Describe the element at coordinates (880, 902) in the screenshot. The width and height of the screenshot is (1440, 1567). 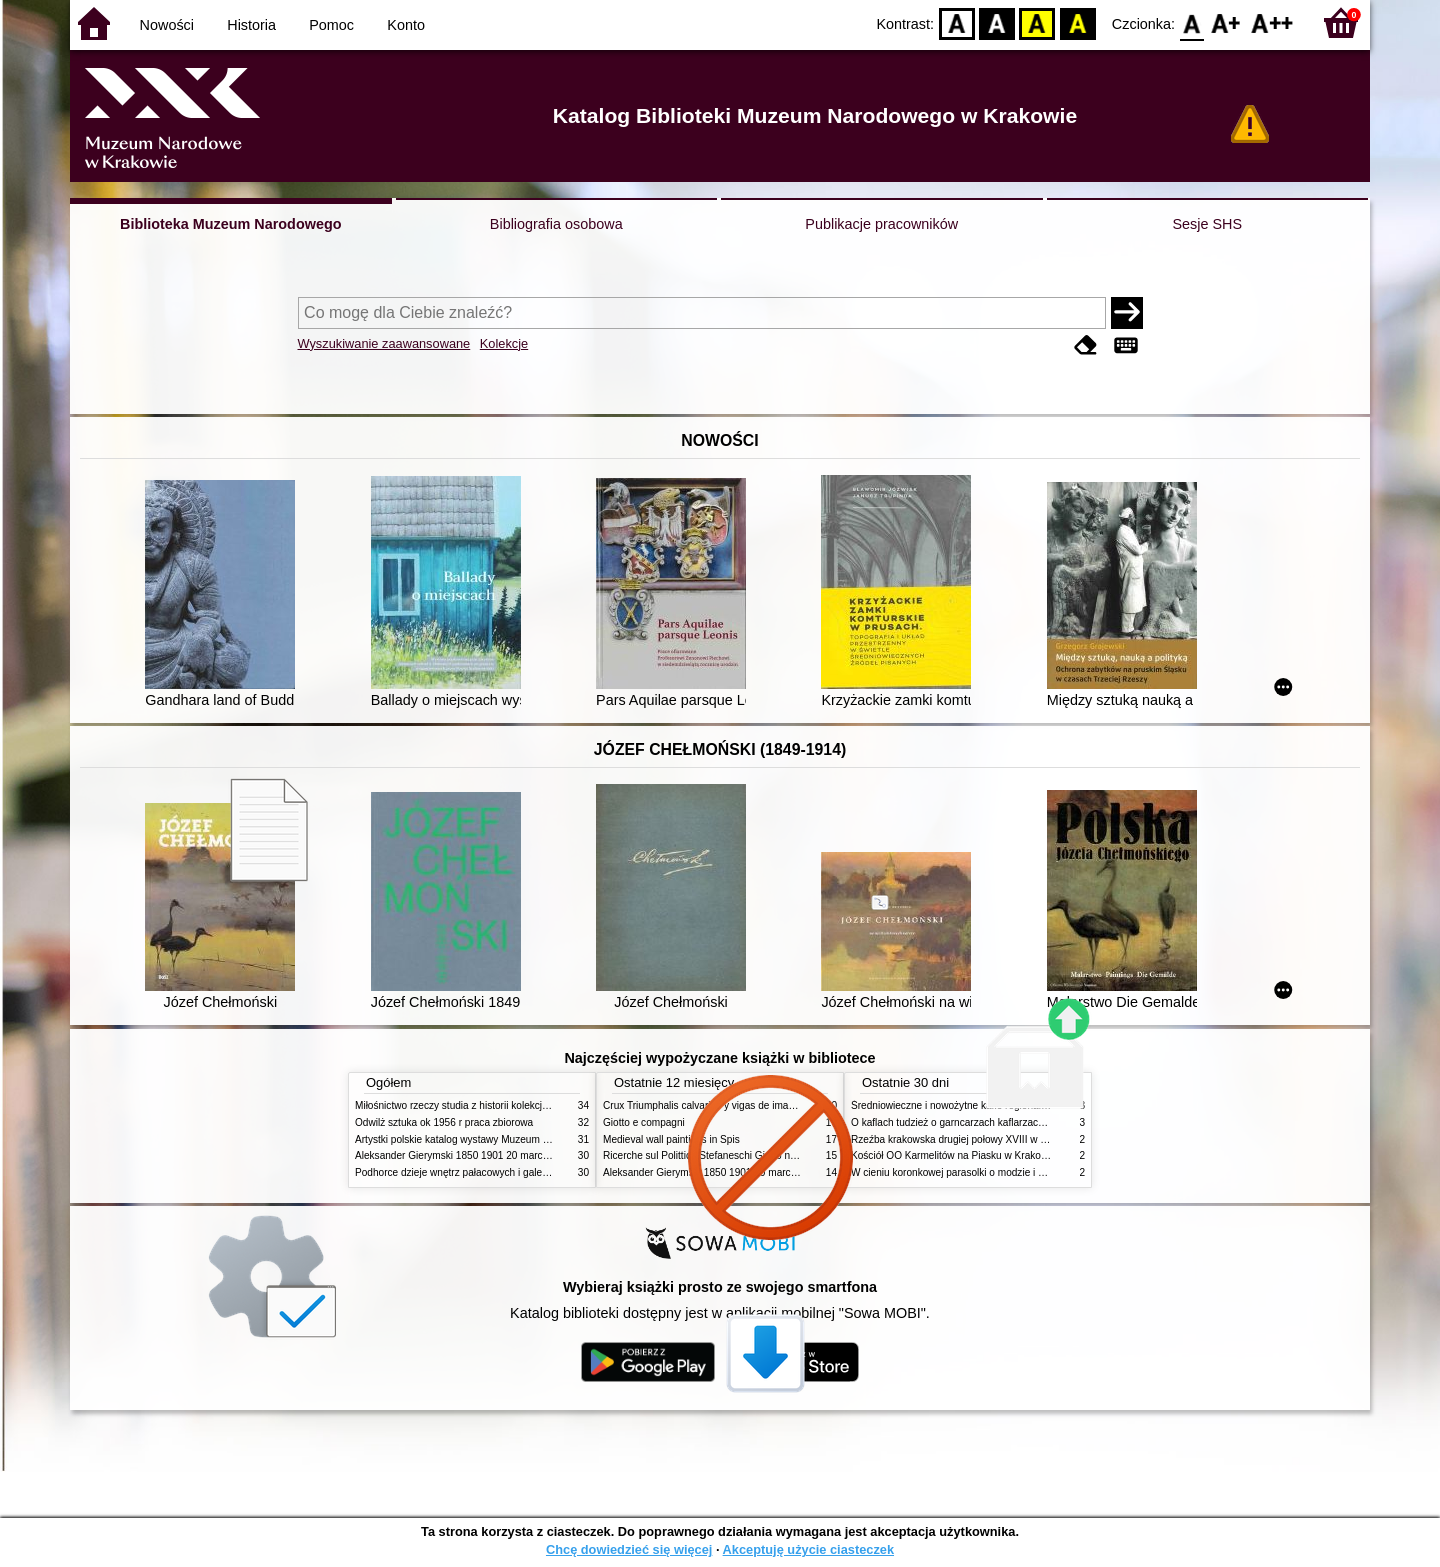
I see `open a karbon vector graphics file` at that location.